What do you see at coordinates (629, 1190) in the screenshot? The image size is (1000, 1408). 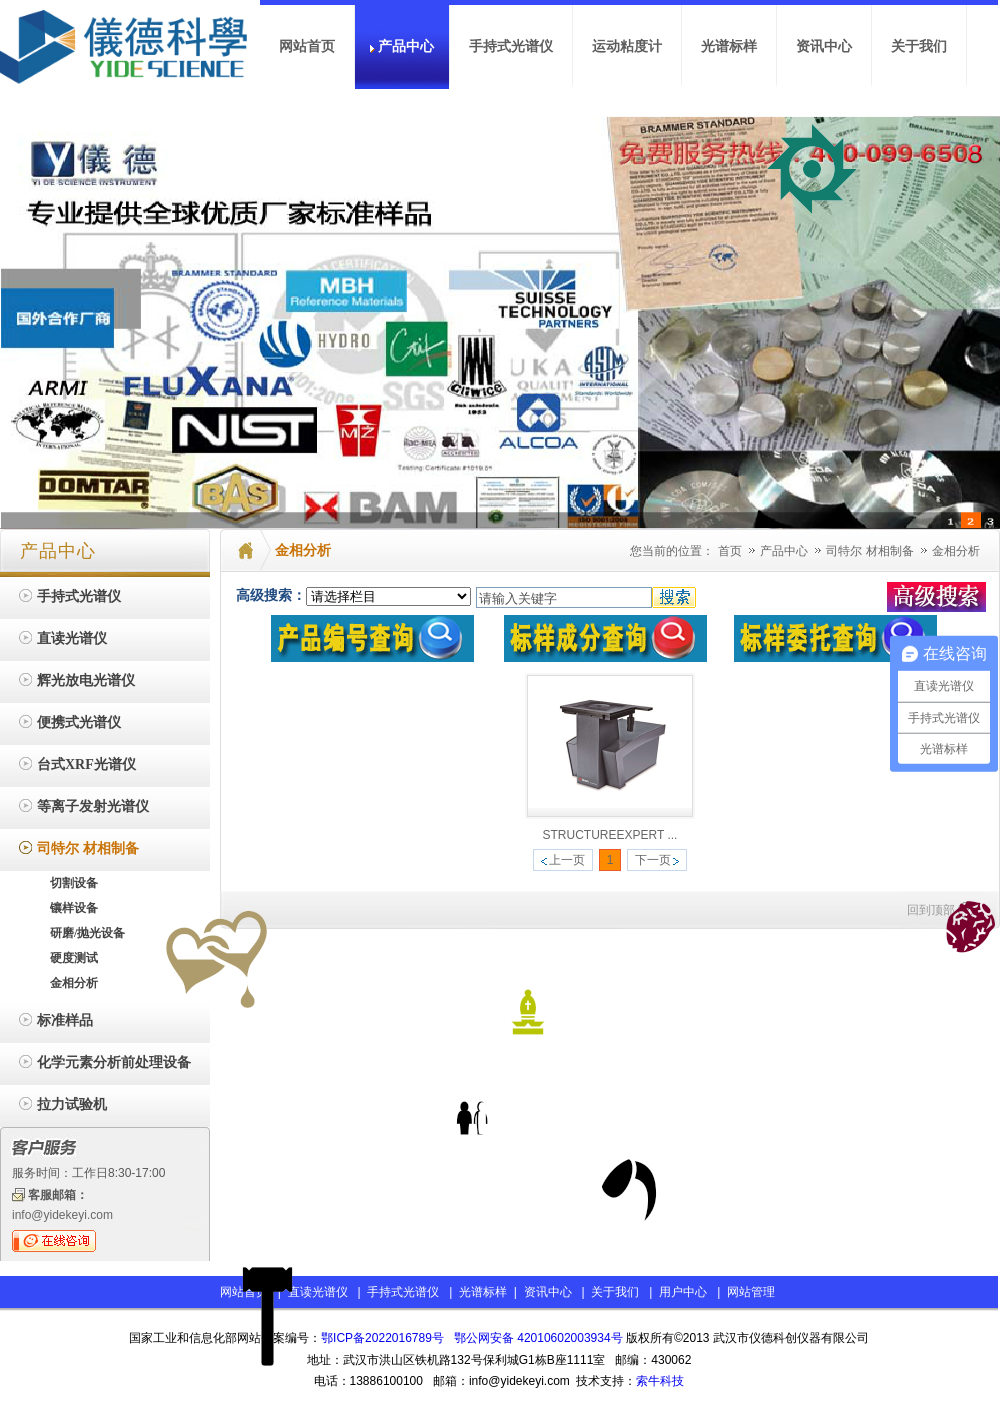 I see `indicates a claw attack or grab ability in a game` at bounding box center [629, 1190].